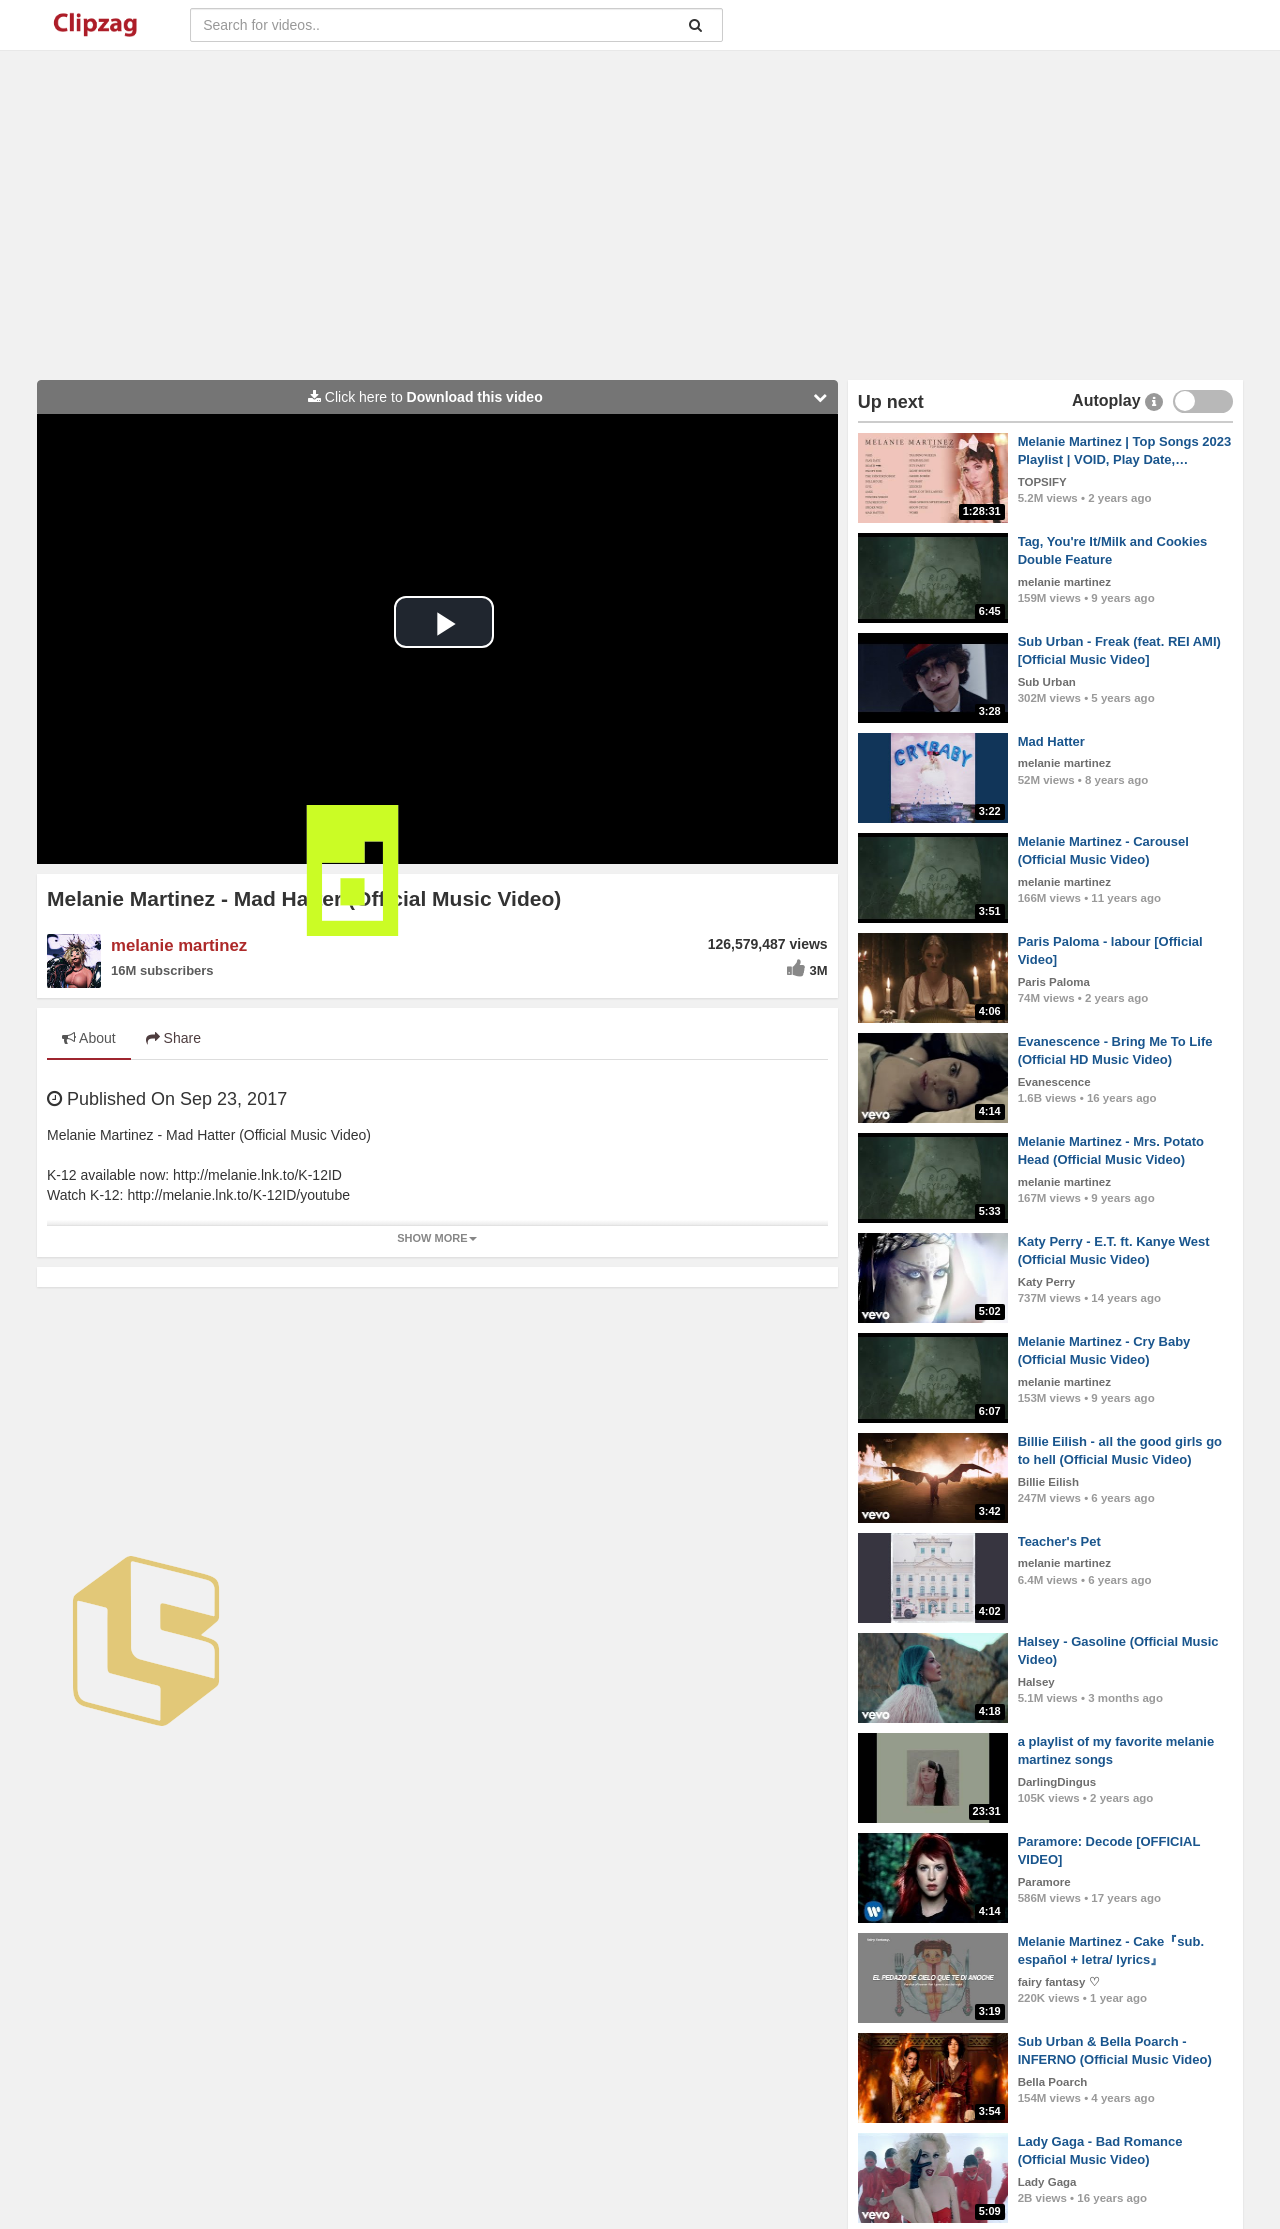  I want to click on containerd container runtime logo, so click(352, 870).